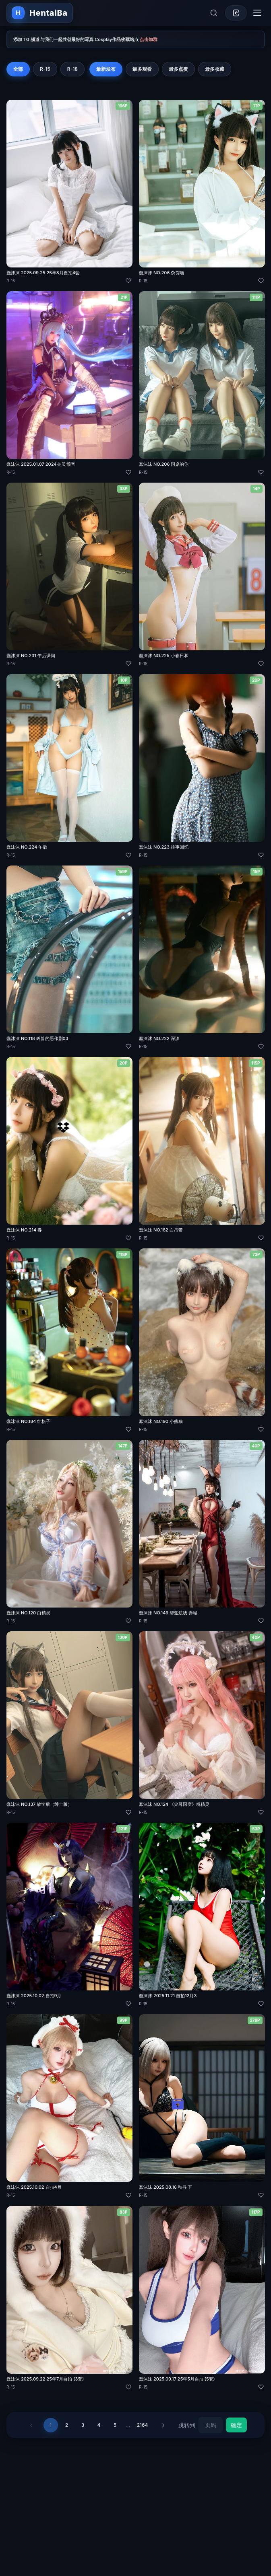  What do you see at coordinates (63, 1127) in the screenshot?
I see `open Dropbox cloud storage` at bounding box center [63, 1127].